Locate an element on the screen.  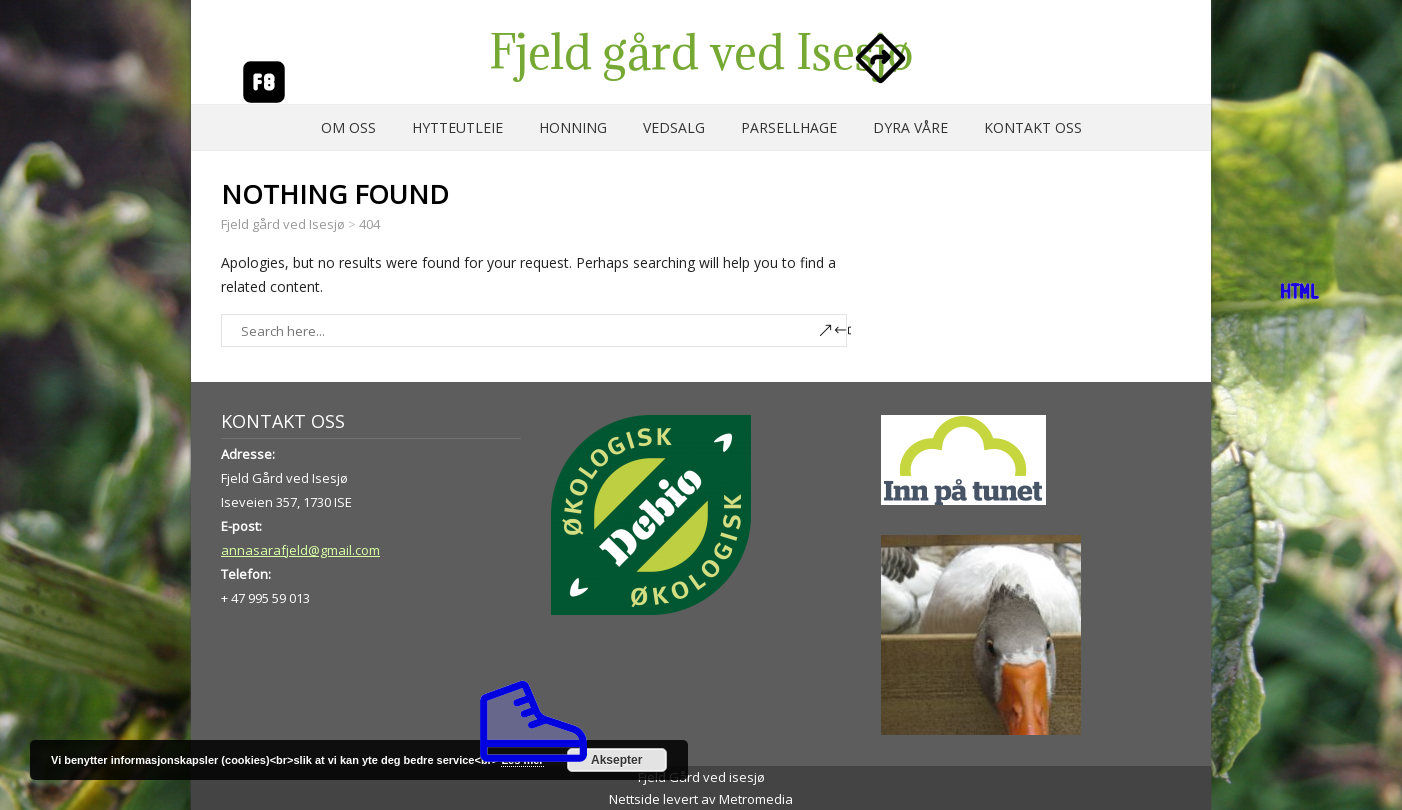
indicates HTML file type or format is located at coordinates (1300, 291).